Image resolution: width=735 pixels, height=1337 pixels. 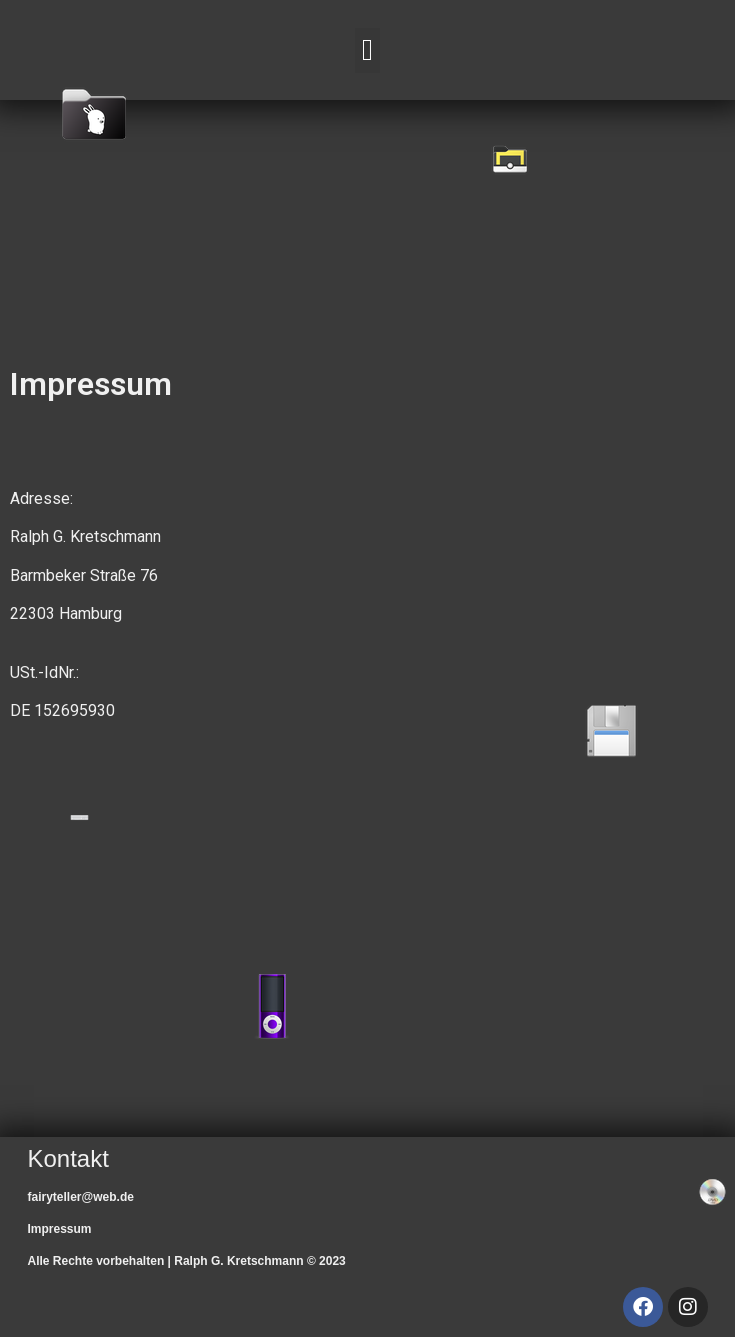 What do you see at coordinates (94, 116) in the screenshot?
I see `folder containing Plan 9 operating system files` at bounding box center [94, 116].